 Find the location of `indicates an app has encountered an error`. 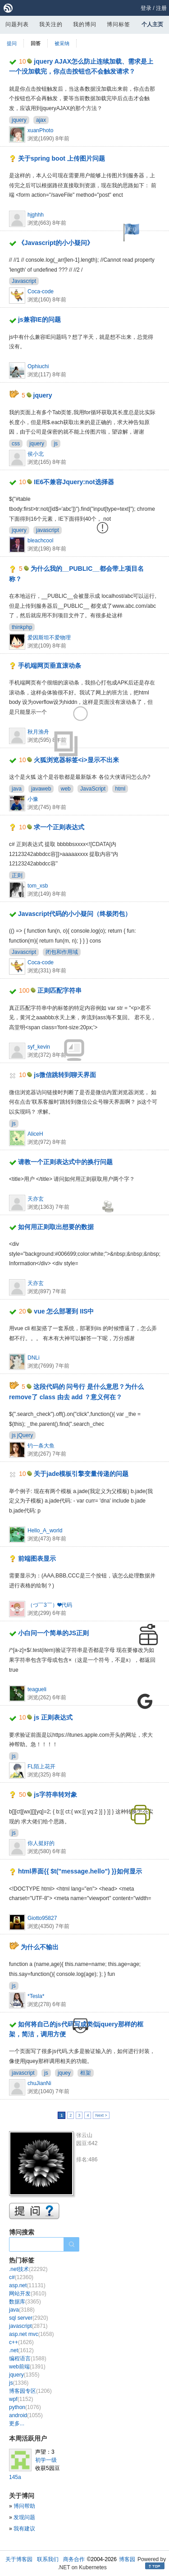

indicates an app has encountered an error is located at coordinates (102, 527).